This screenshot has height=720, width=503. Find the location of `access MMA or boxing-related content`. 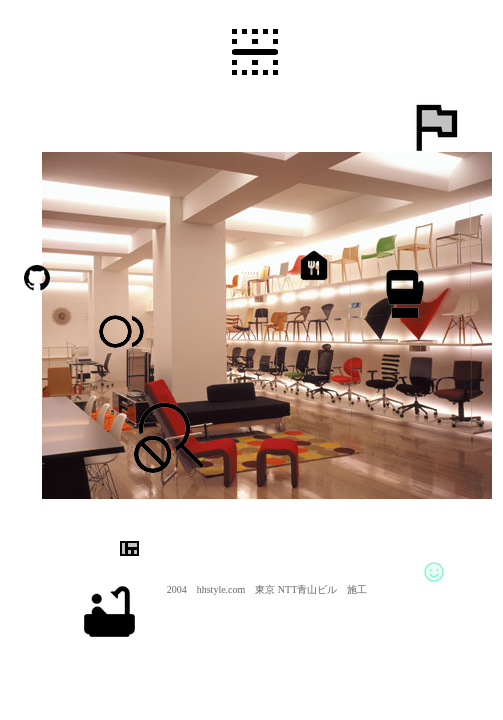

access MMA or boxing-related content is located at coordinates (405, 294).